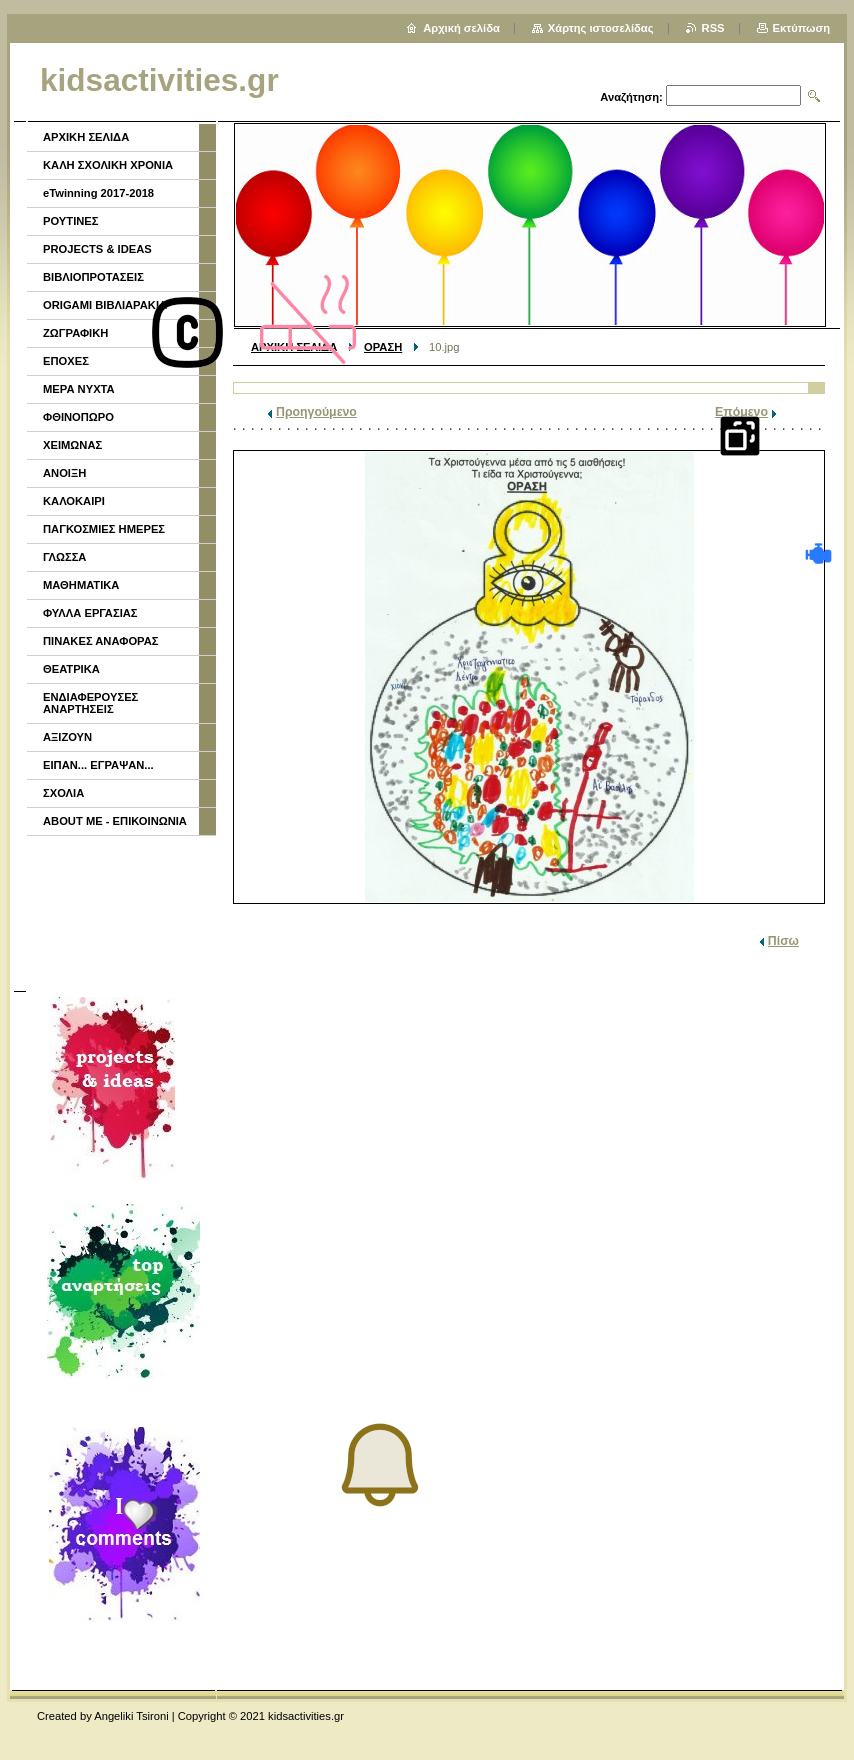  I want to click on indicates copyright information, so click(187, 332).